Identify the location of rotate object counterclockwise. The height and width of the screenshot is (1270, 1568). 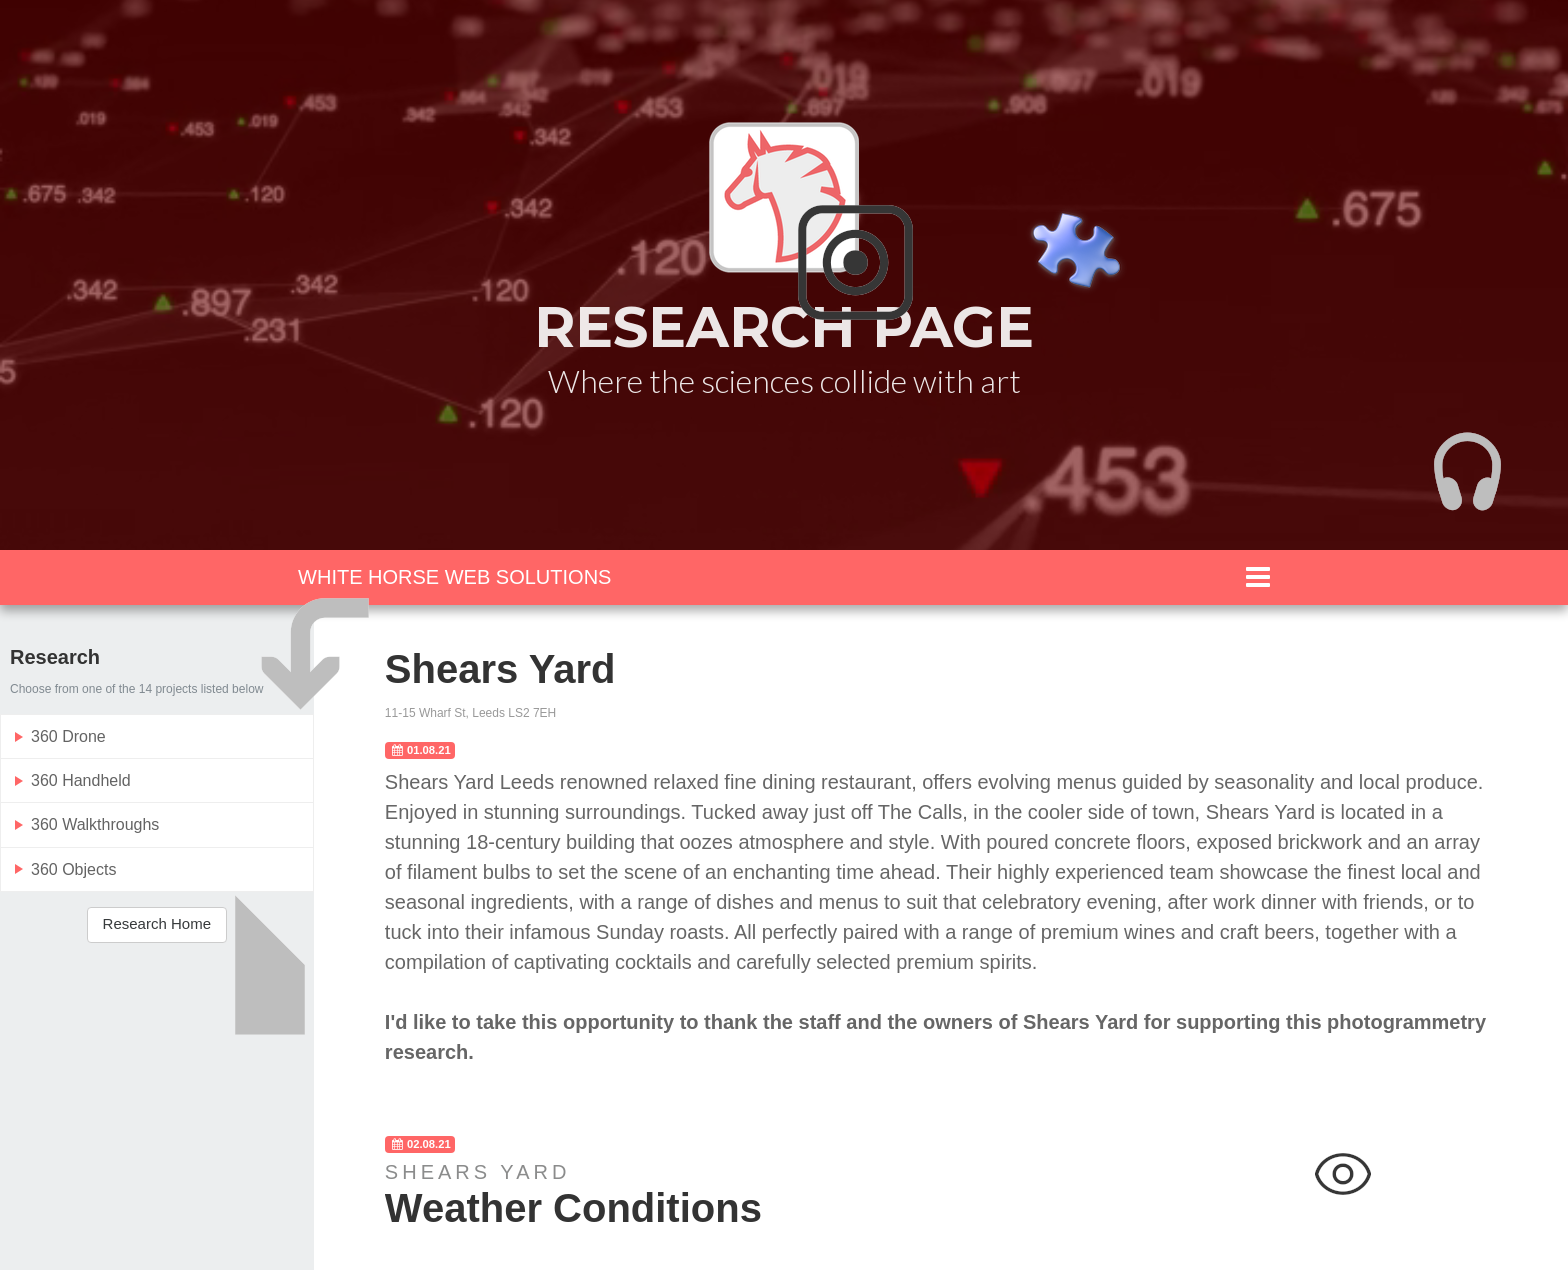
(320, 647).